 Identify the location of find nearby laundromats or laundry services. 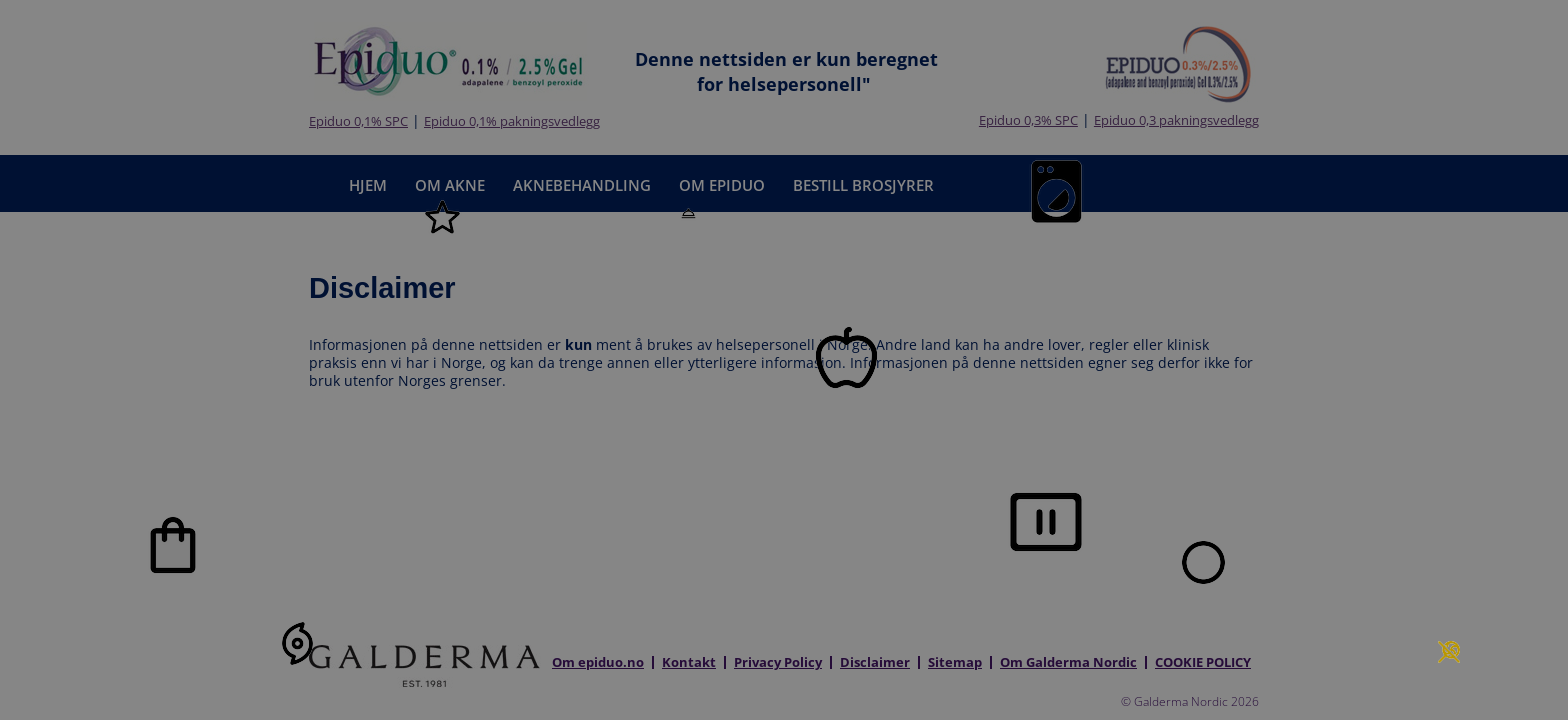
(1056, 191).